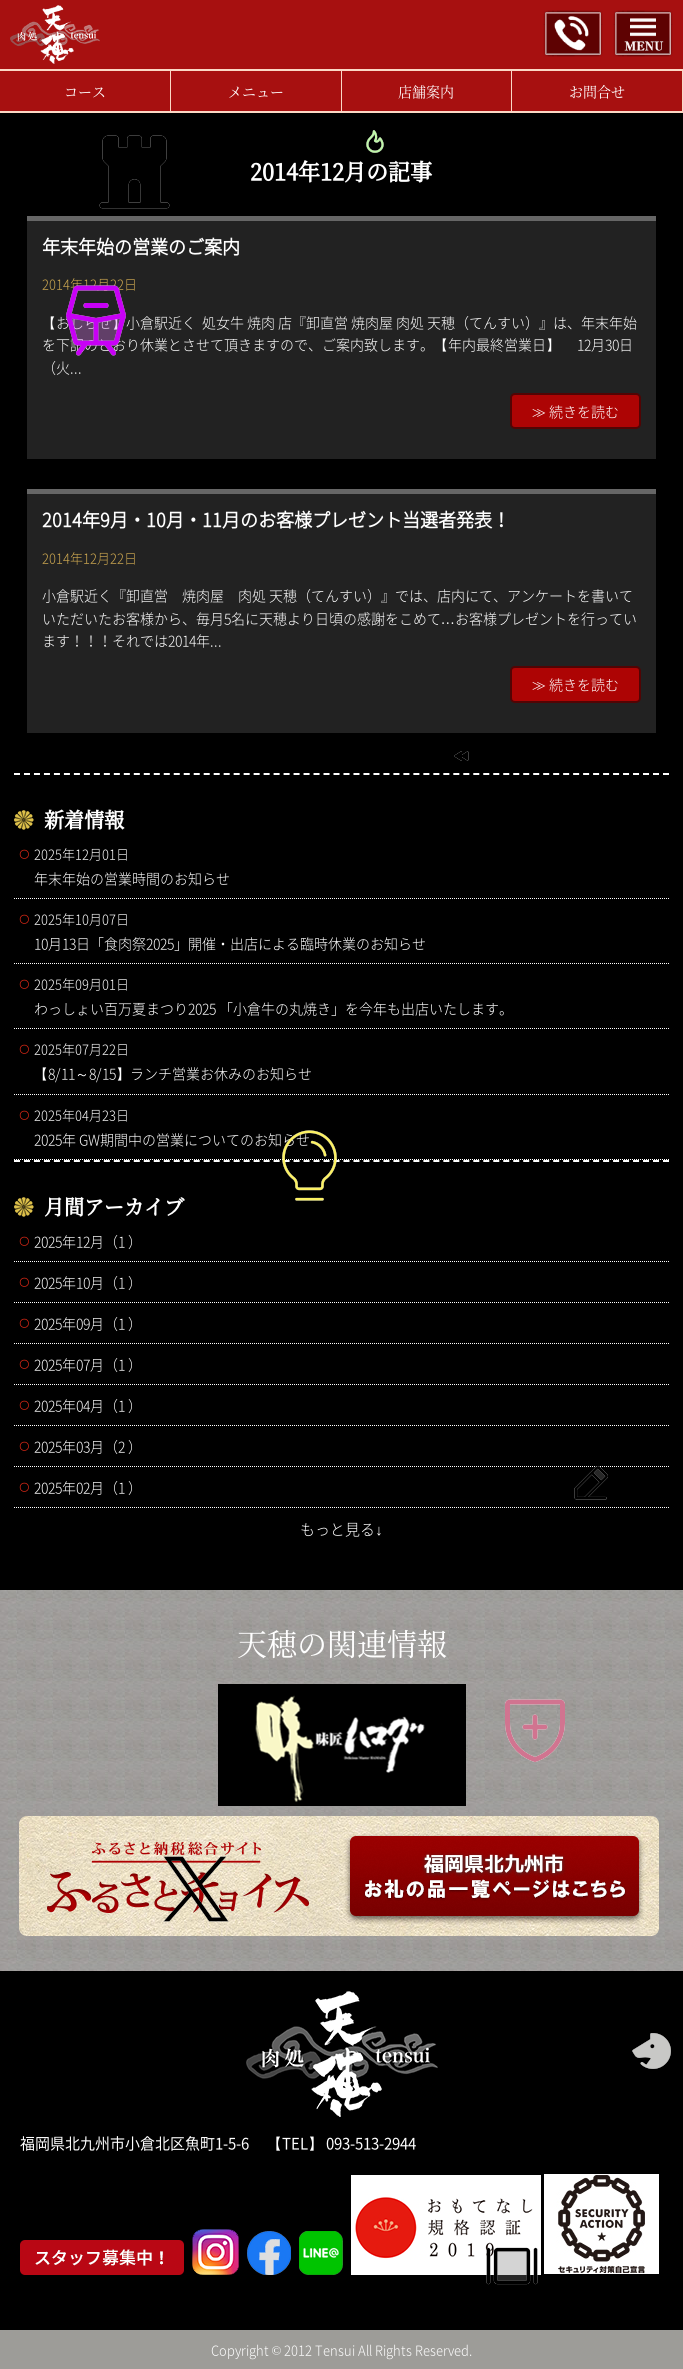 The image size is (683, 2369). What do you see at coordinates (535, 1727) in the screenshot?
I see `add new security protection` at bounding box center [535, 1727].